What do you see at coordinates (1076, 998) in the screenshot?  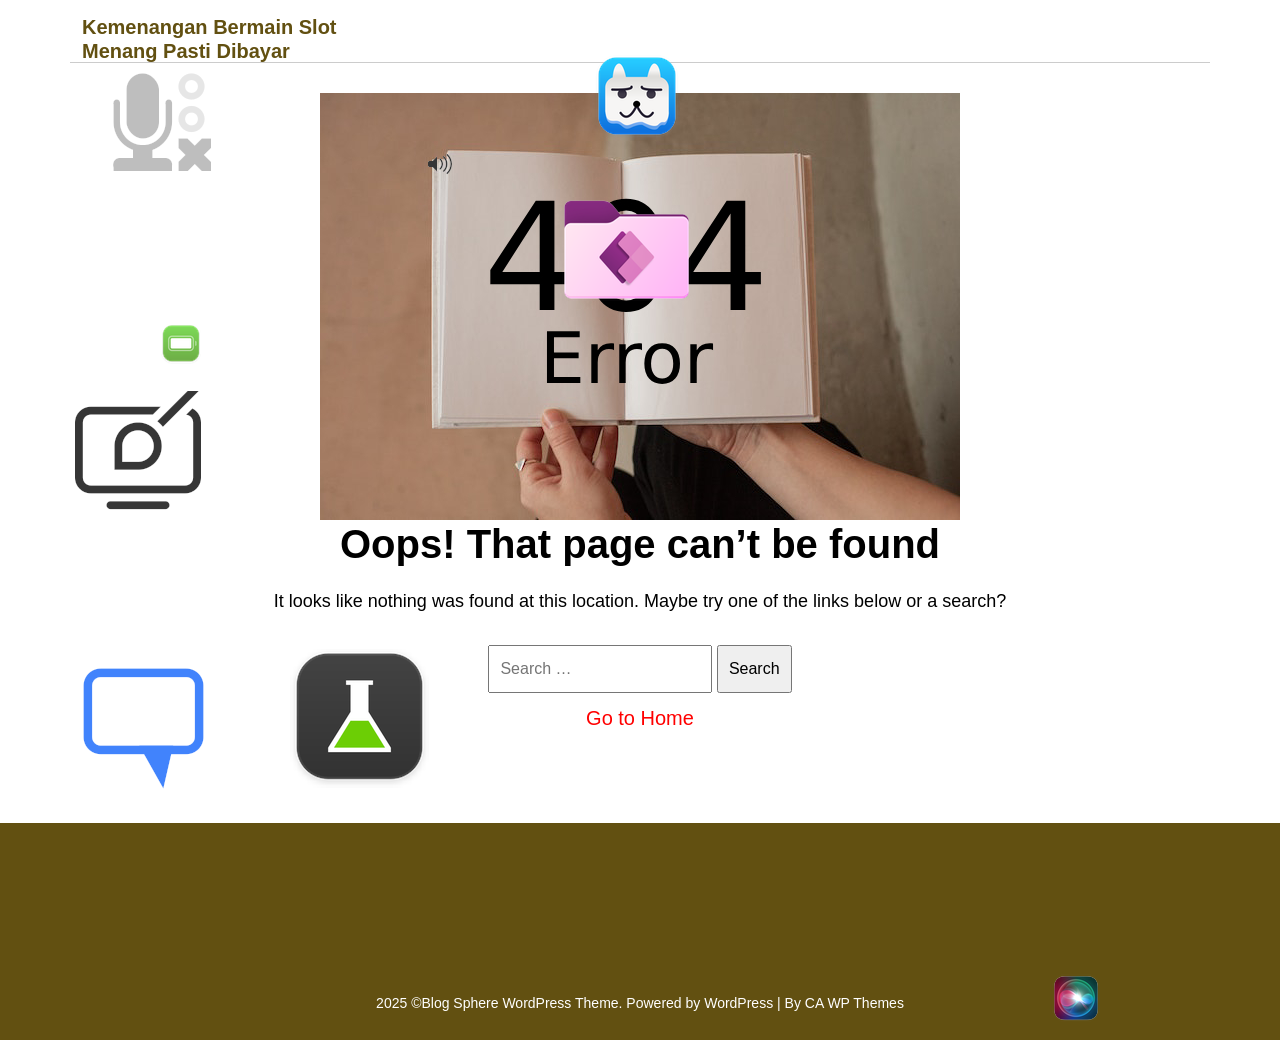 I see `activate siri voice assistant` at bounding box center [1076, 998].